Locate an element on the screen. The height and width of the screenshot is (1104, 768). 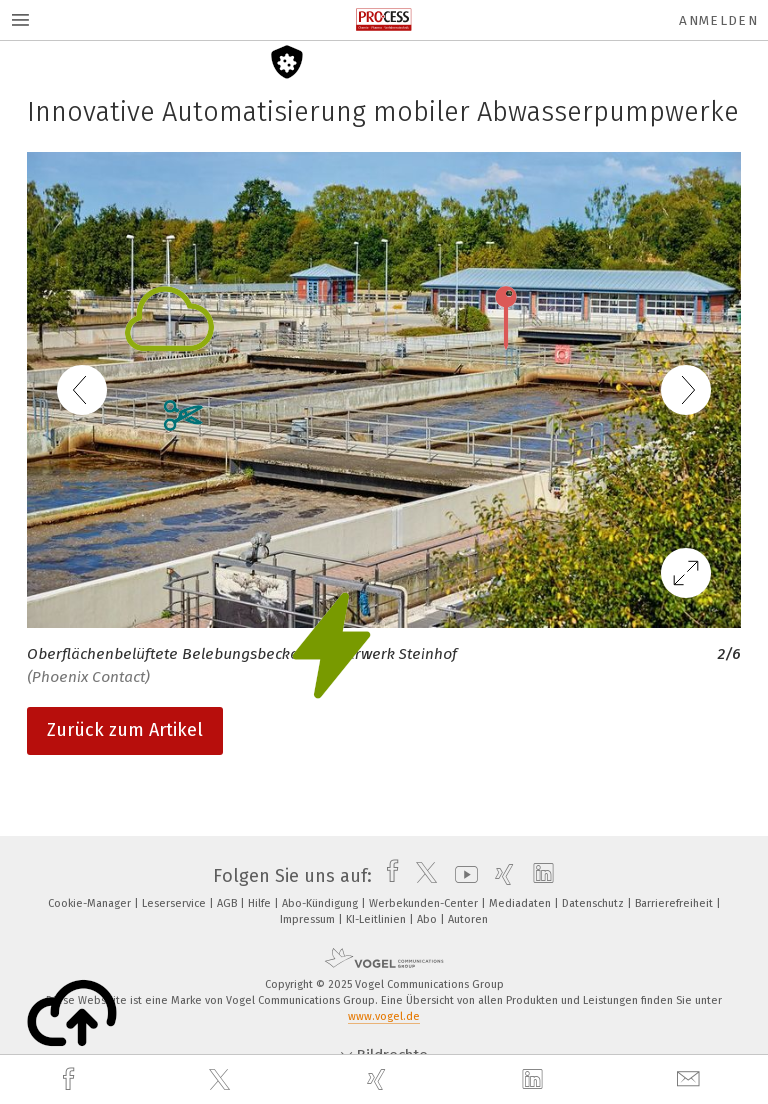
pin an item to keep it visible is located at coordinates (506, 318).